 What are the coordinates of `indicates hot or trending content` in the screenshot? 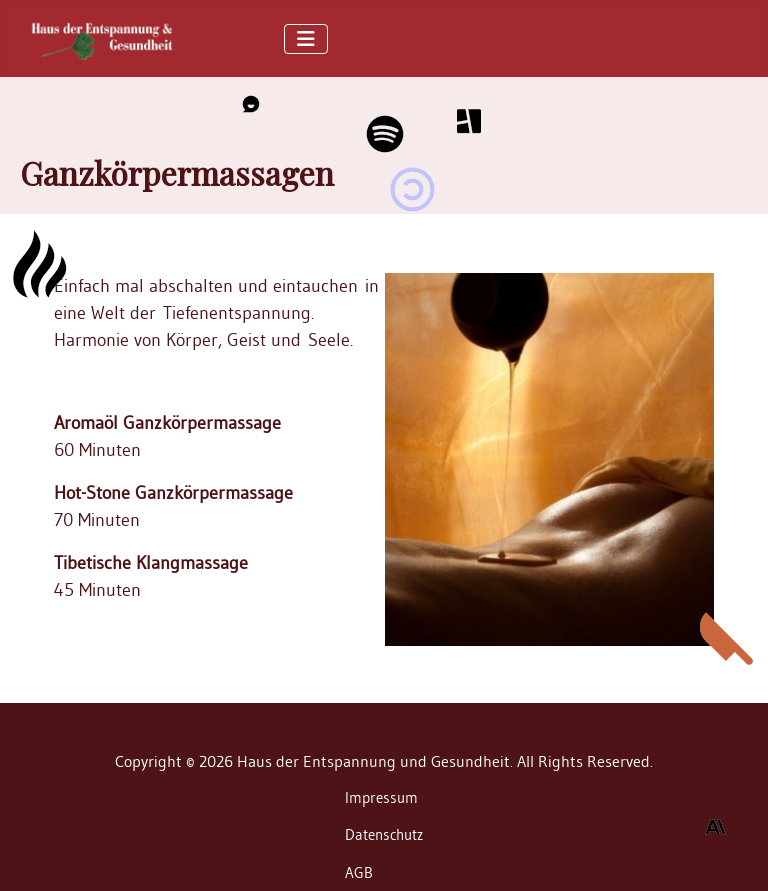 It's located at (40, 265).